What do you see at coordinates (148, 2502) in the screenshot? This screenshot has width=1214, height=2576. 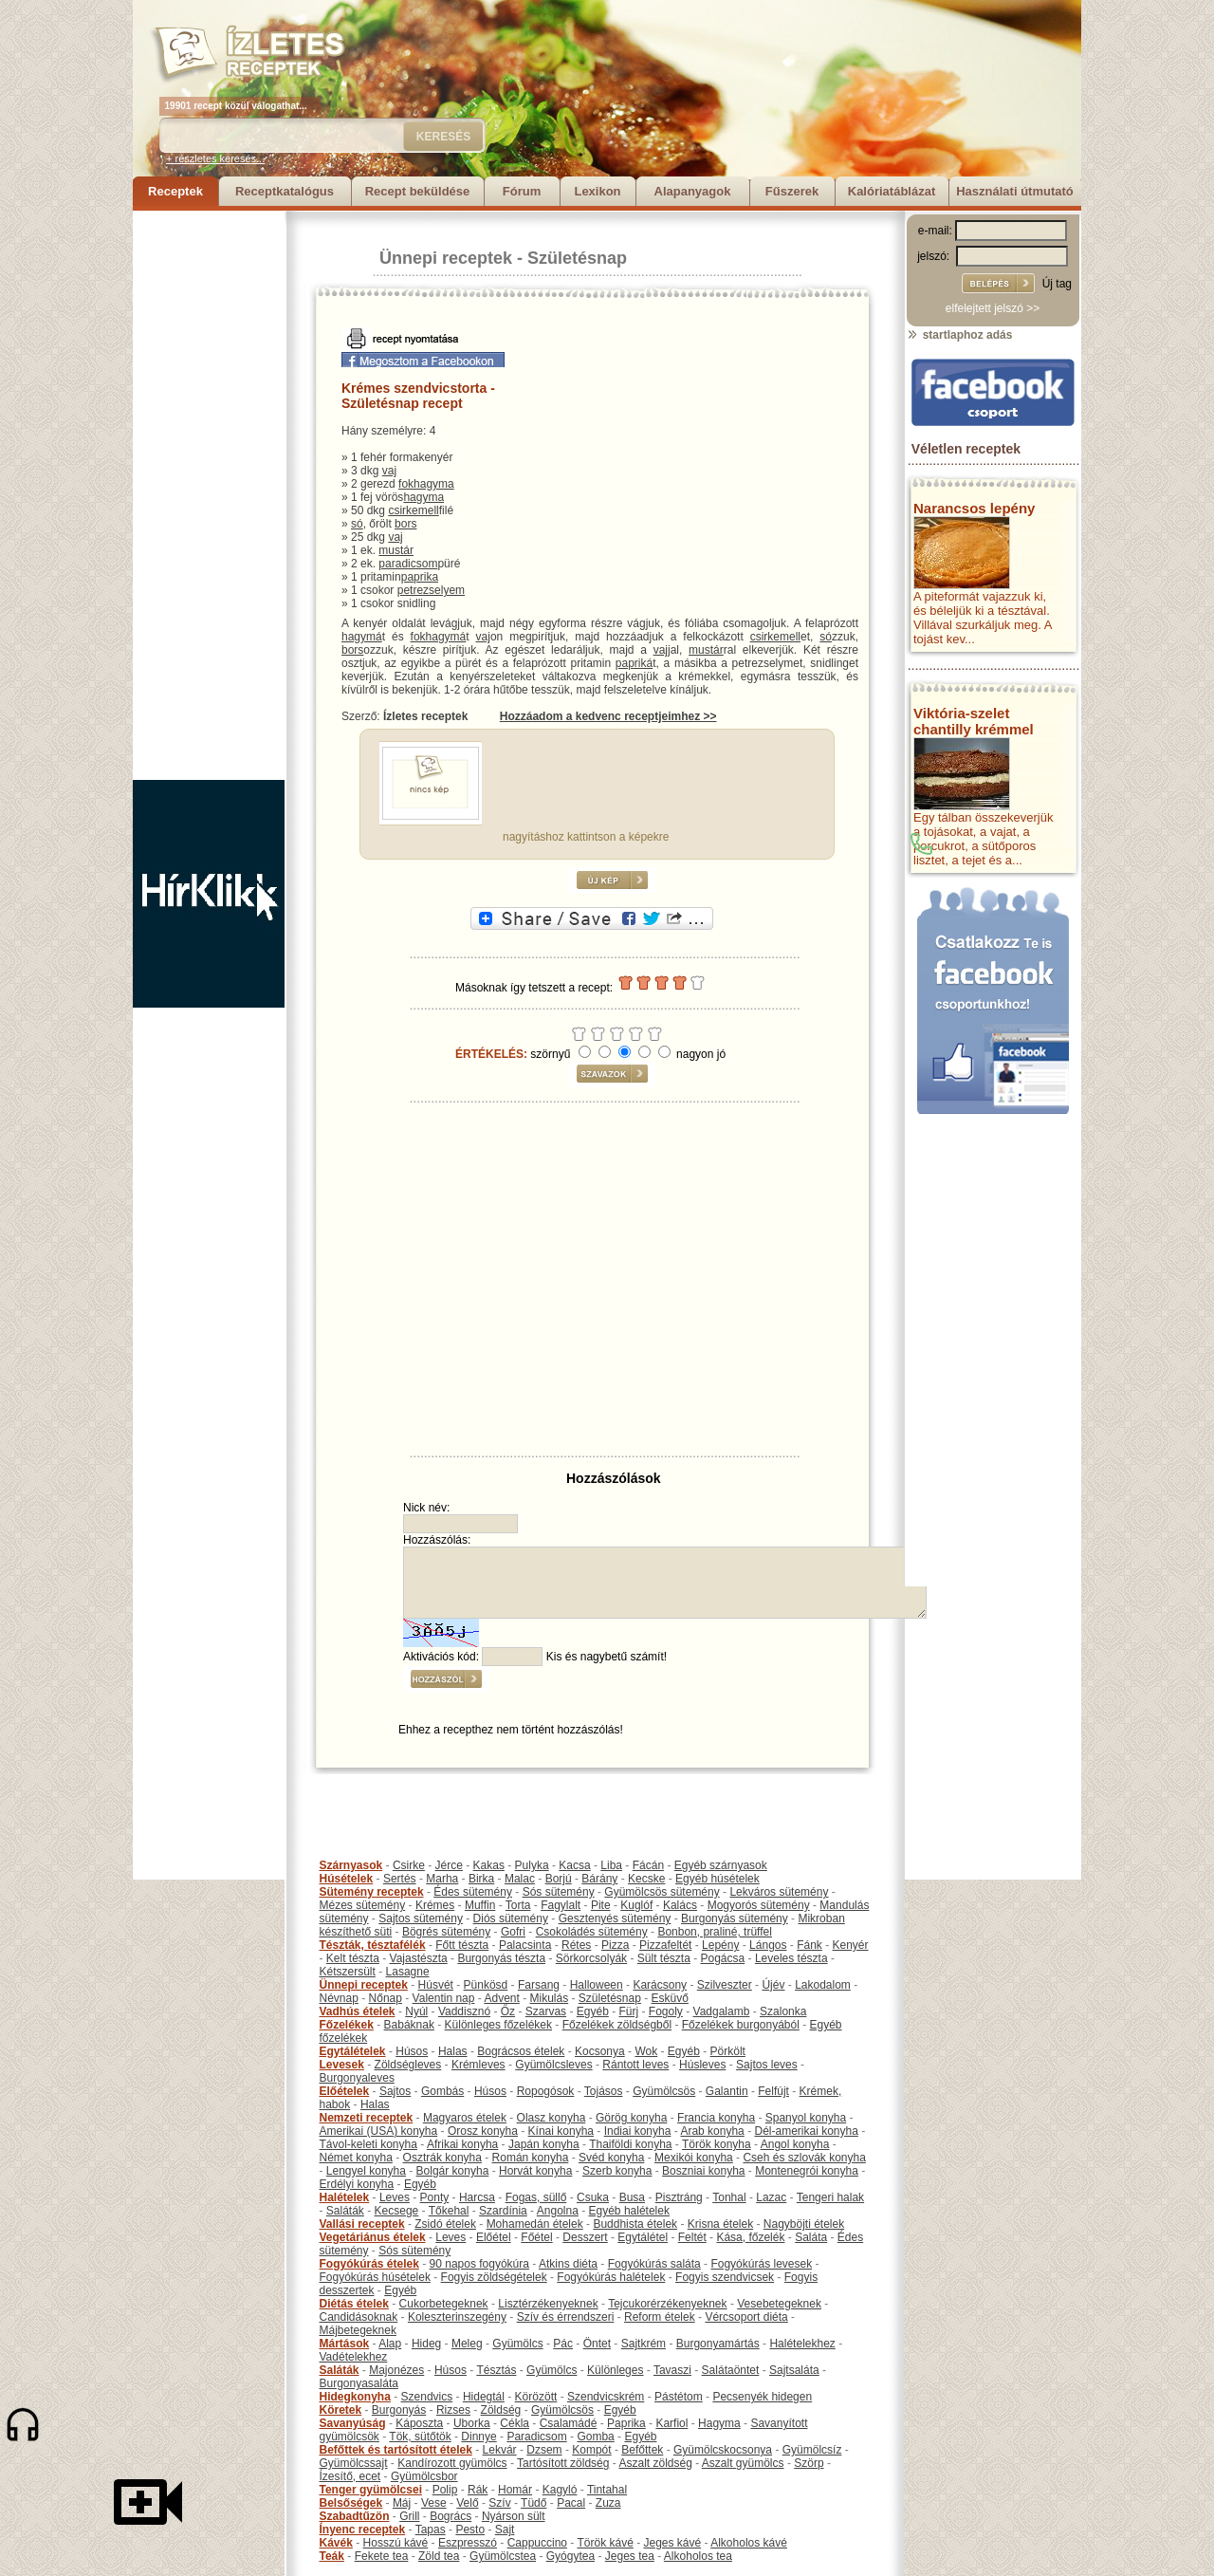 I see `start a new video call` at bounding box center [148, 2502].